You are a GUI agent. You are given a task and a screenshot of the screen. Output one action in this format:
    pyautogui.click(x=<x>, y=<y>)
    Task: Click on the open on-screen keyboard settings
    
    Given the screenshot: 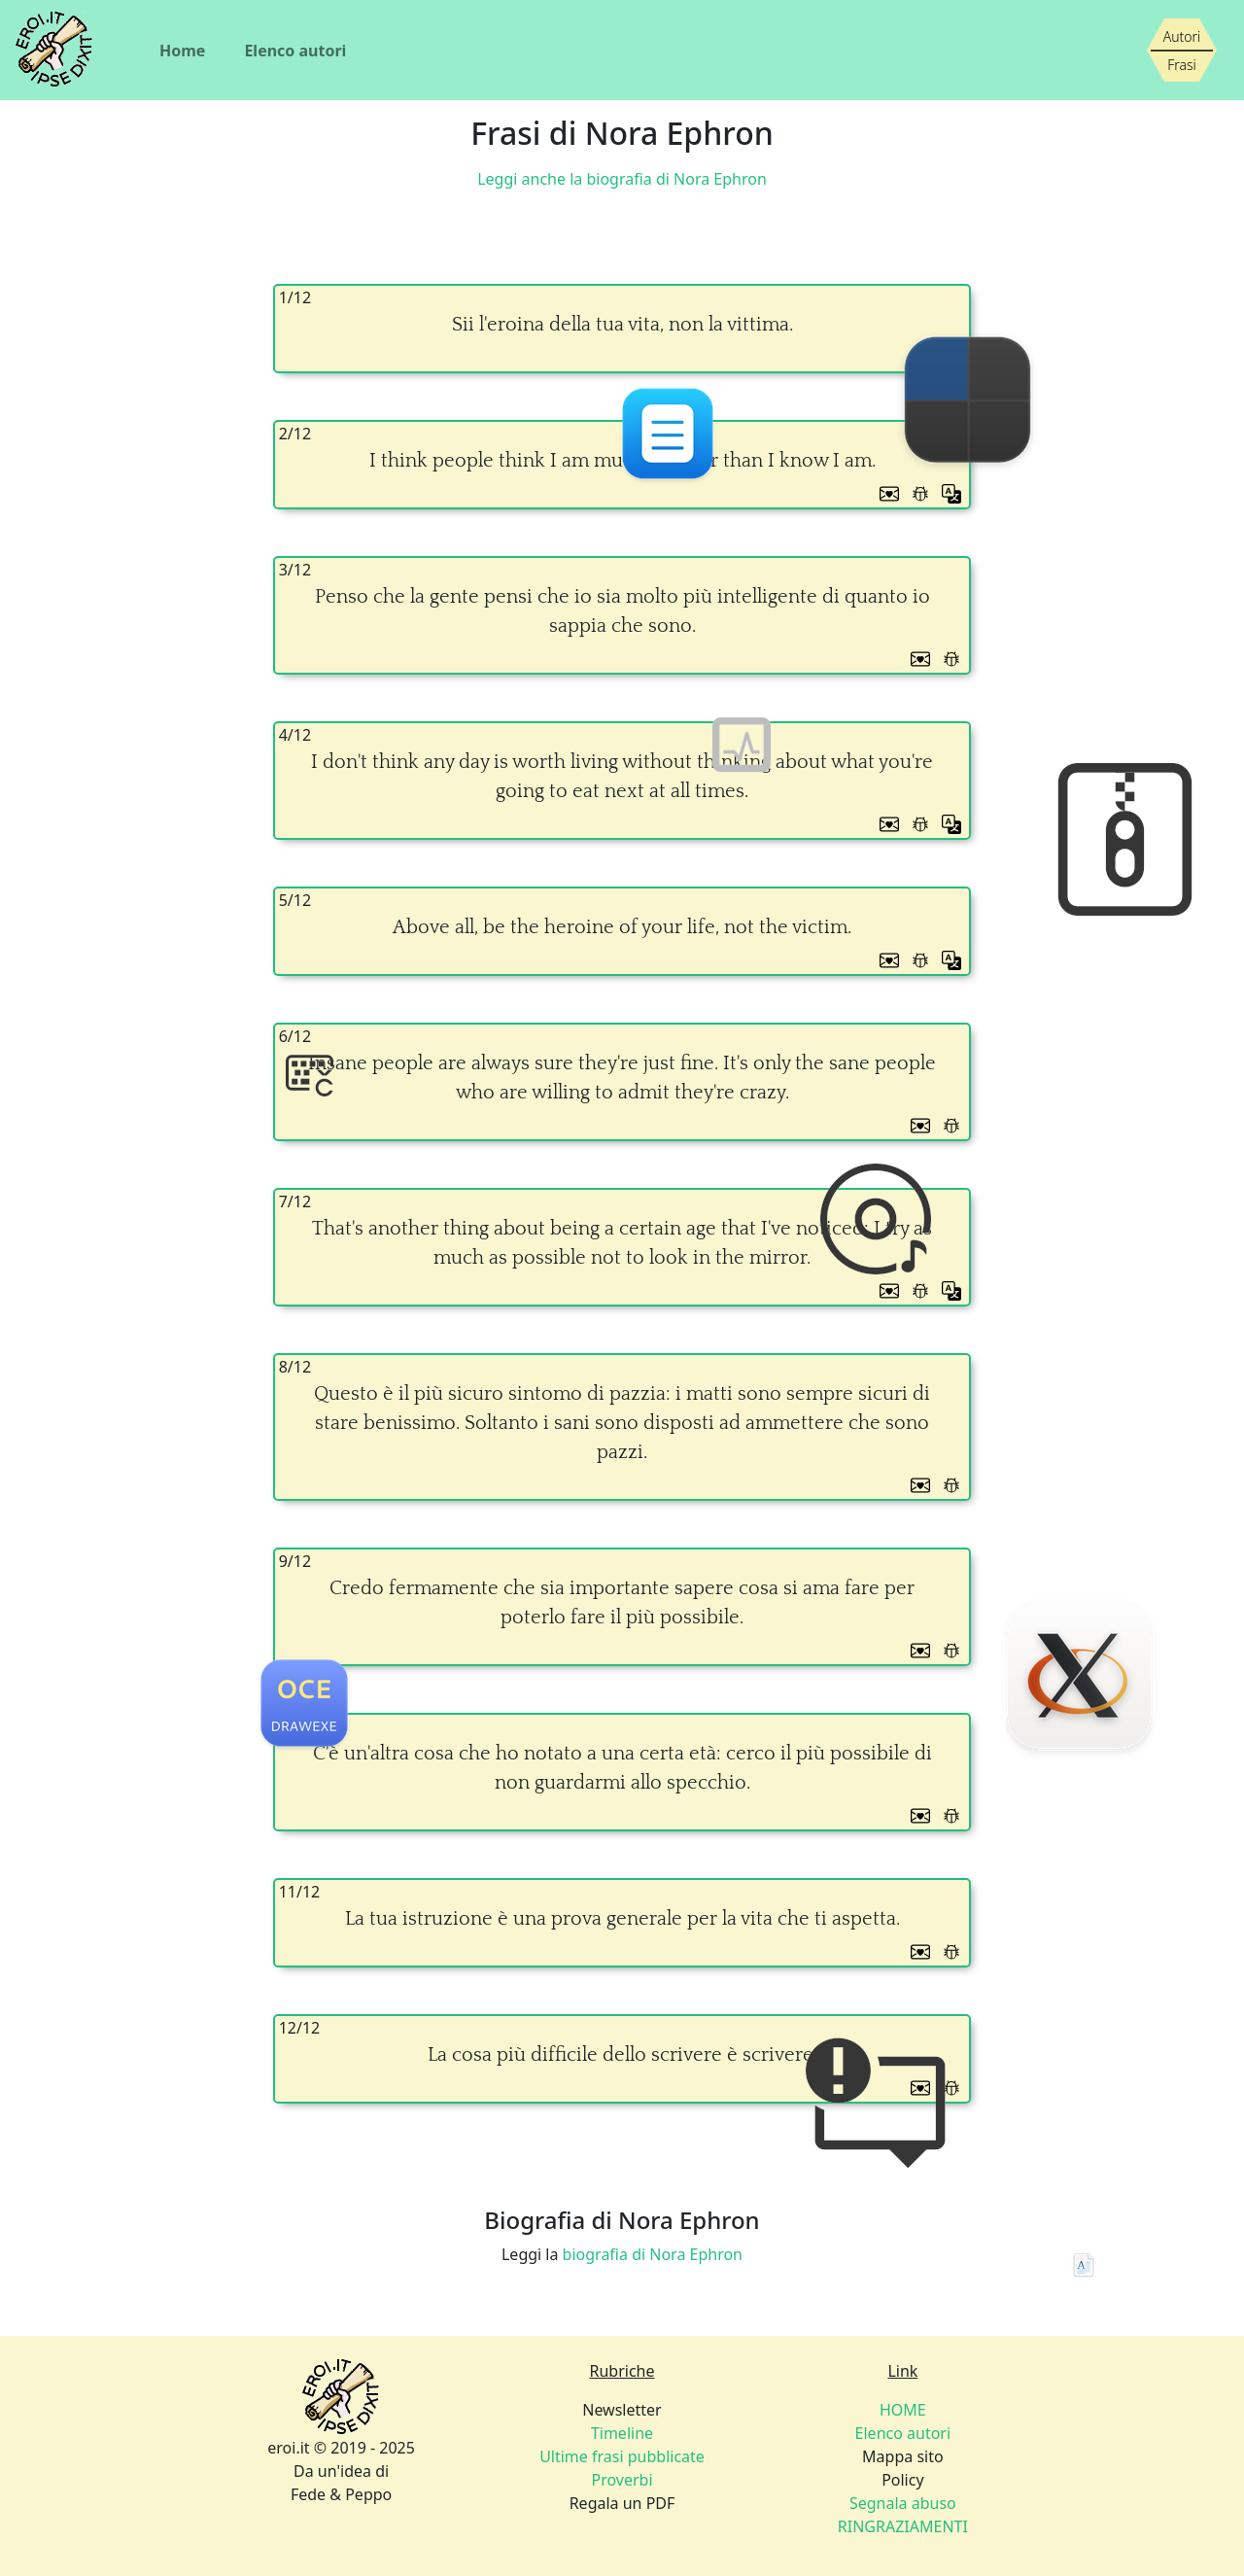 What is the action you would take?
    pyautogui.click(x=309, y=1072)
    